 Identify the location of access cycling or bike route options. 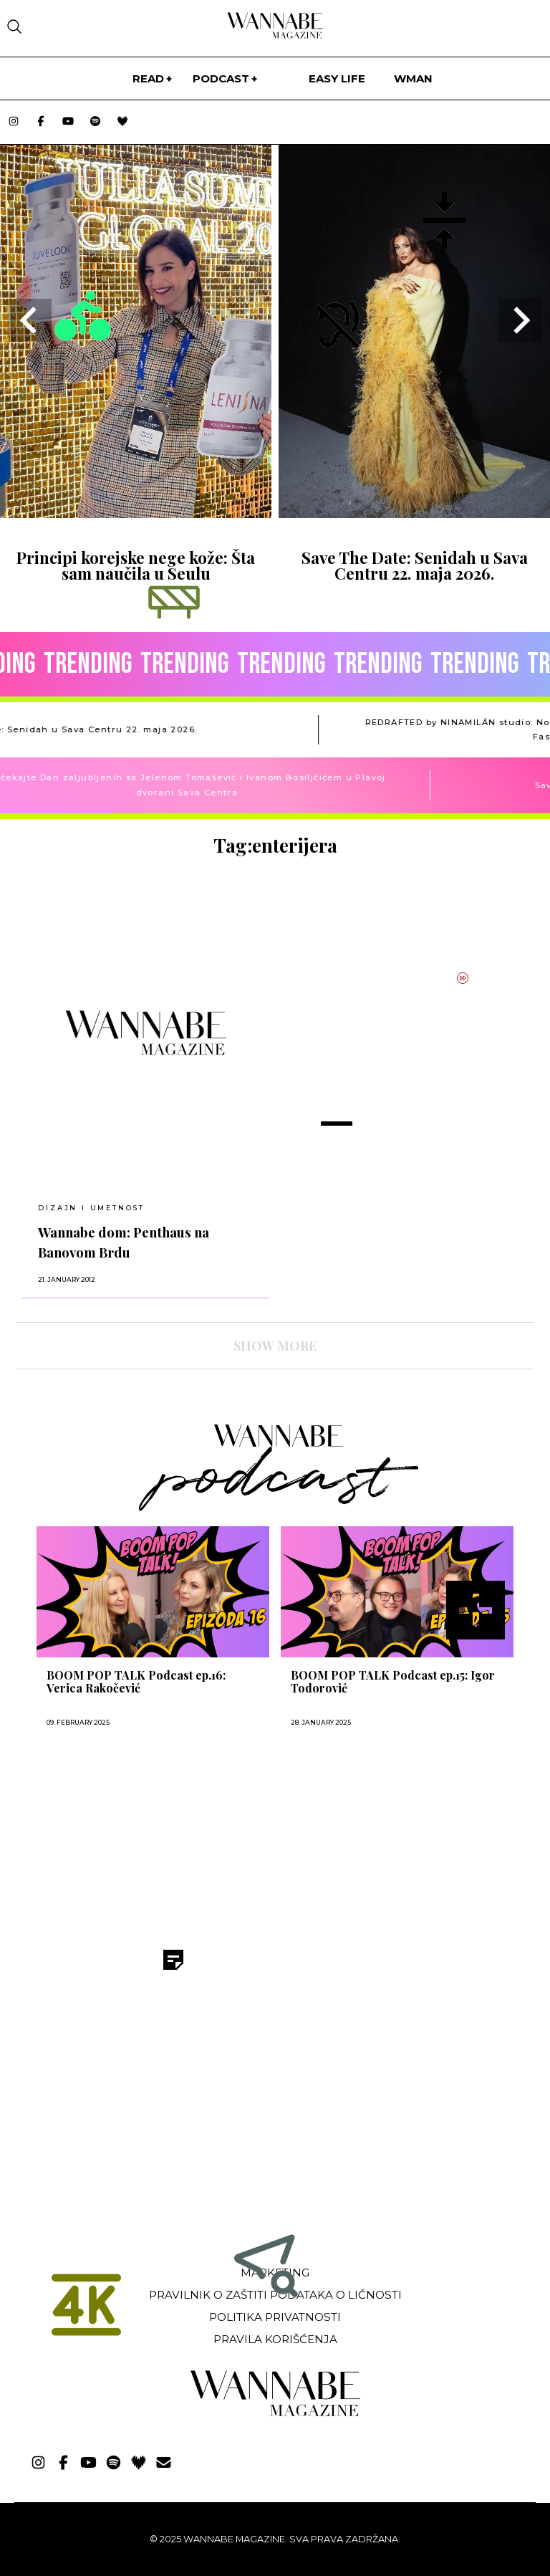
(82, 315).